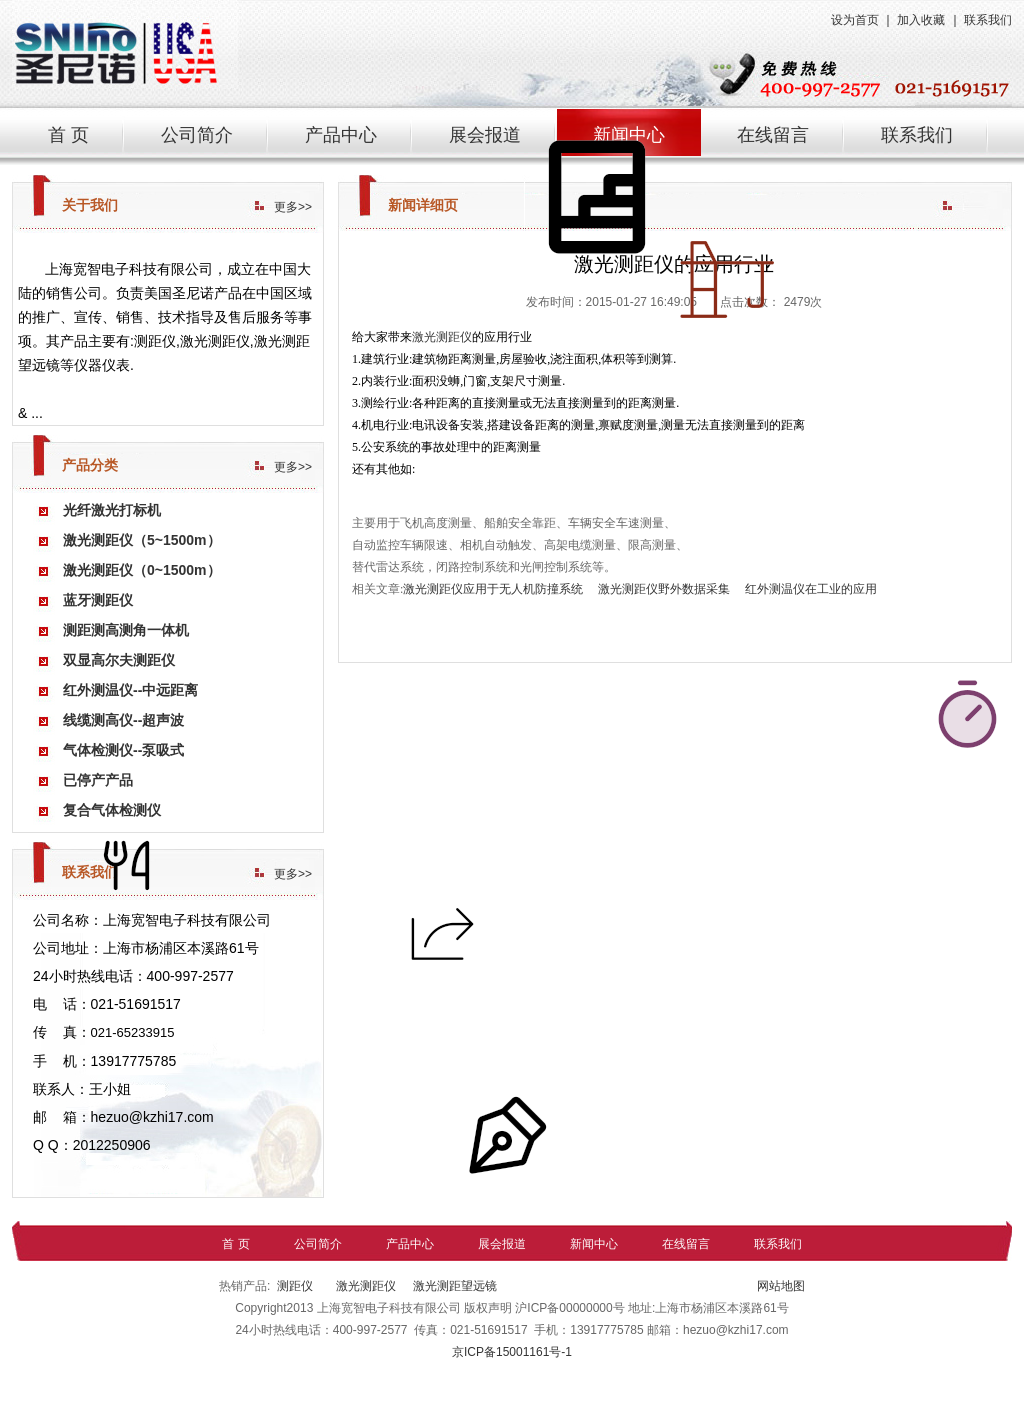 The width and height of the screenshot is (1024, 1405). What do you see at coordinates (127, 864) in the screenshot?
I see `browse nearby restaurants or dining options` at bounding box center [127, 864].